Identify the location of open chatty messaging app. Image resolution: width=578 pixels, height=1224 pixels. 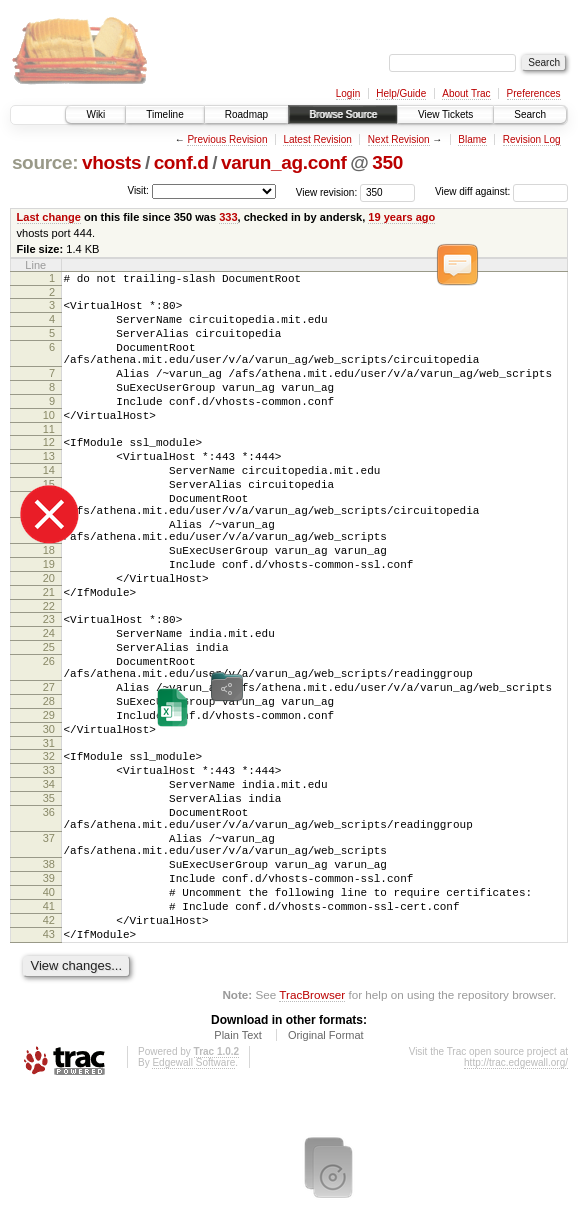
(457, 264).